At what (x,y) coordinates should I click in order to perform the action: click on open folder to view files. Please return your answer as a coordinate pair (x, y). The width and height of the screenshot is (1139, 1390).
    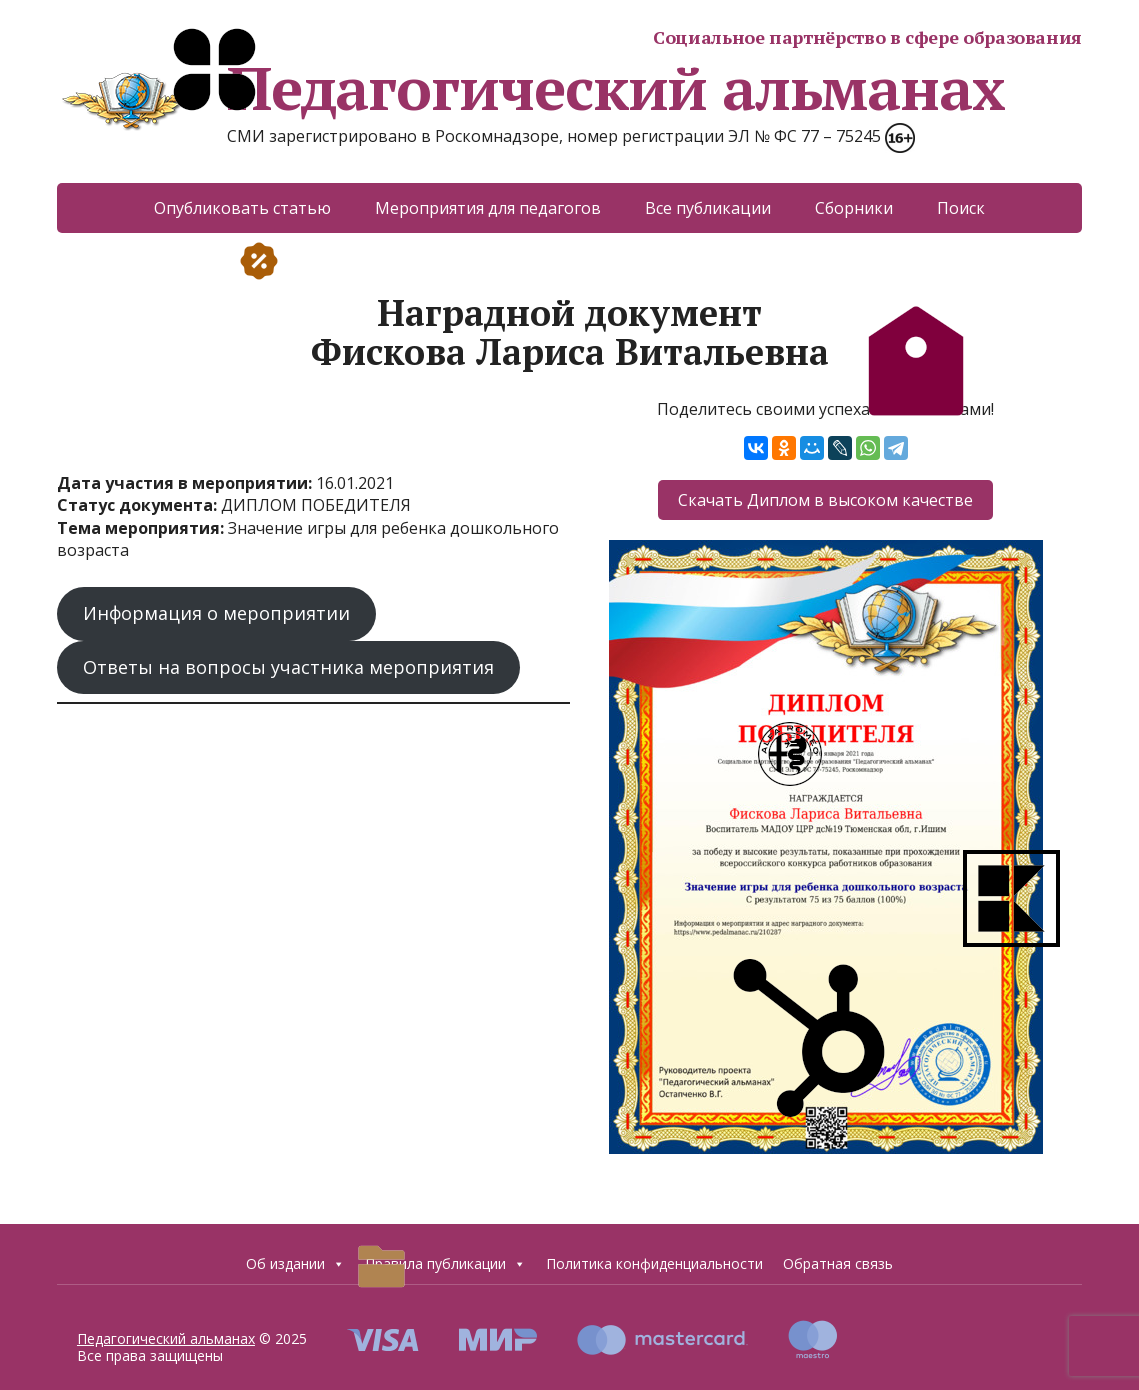
    Looking at the image, I should click on (381, 1266).